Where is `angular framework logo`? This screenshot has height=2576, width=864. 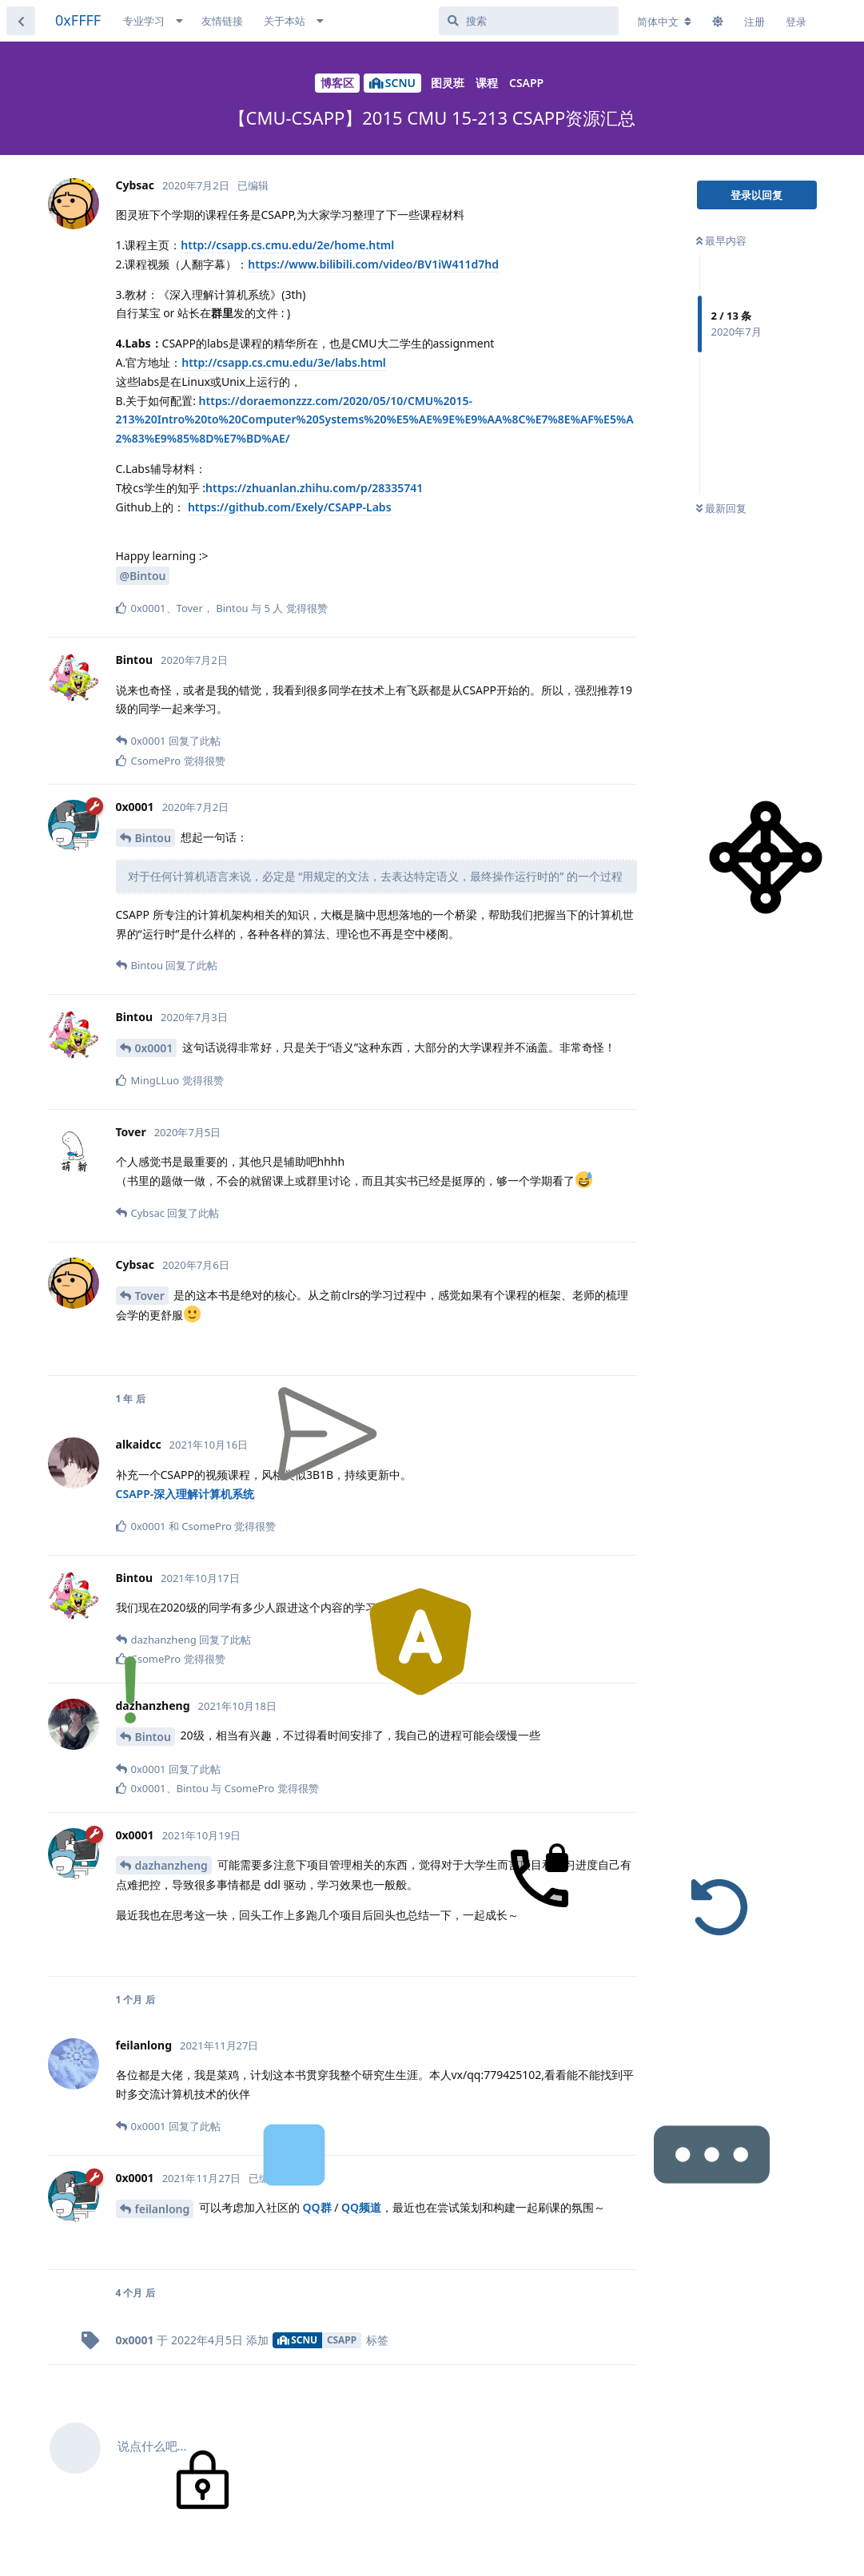
angular framework logo is located at coordinates (420, 1642).